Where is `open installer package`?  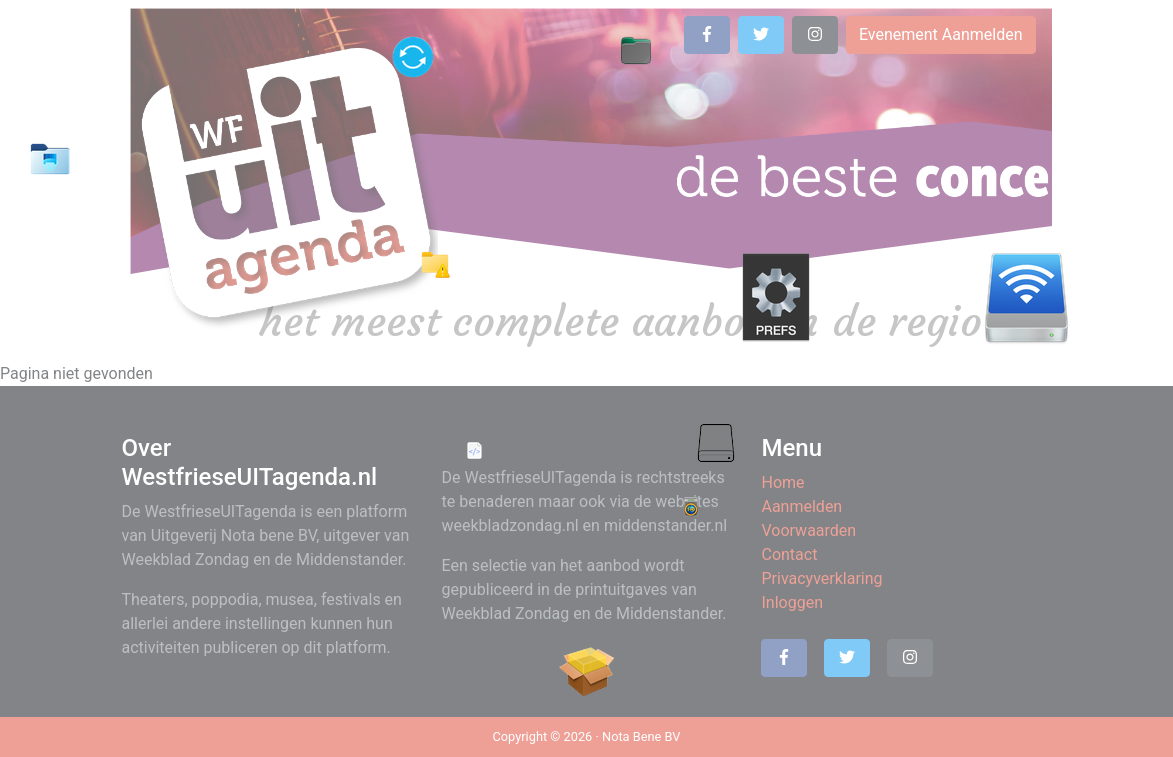 open installer package is located at coordinates (587, 671).